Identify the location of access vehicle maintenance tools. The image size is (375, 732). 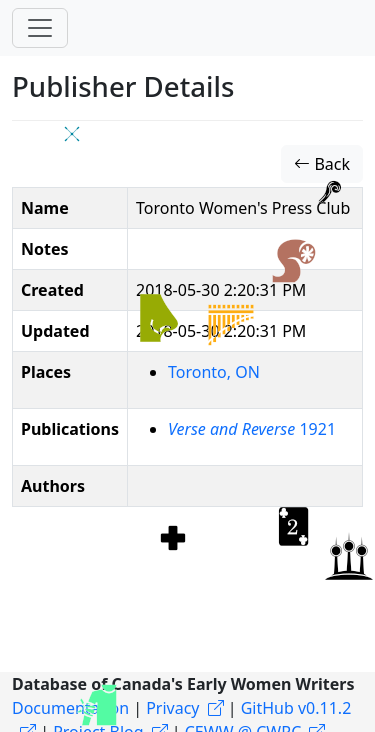
(72, 134).